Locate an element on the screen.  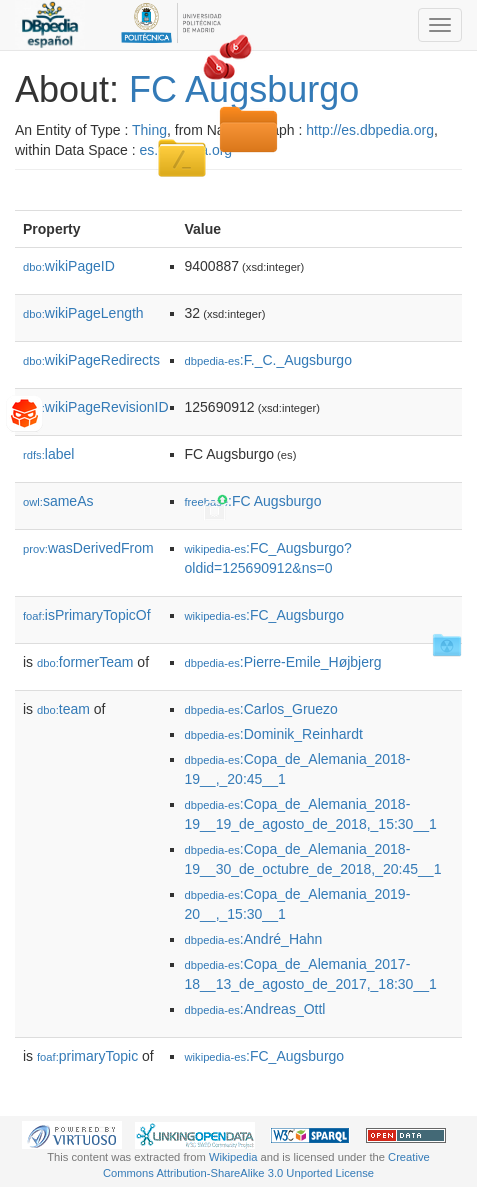
beats earbuds bluetooth device icon is located at coordinates (227, 57).